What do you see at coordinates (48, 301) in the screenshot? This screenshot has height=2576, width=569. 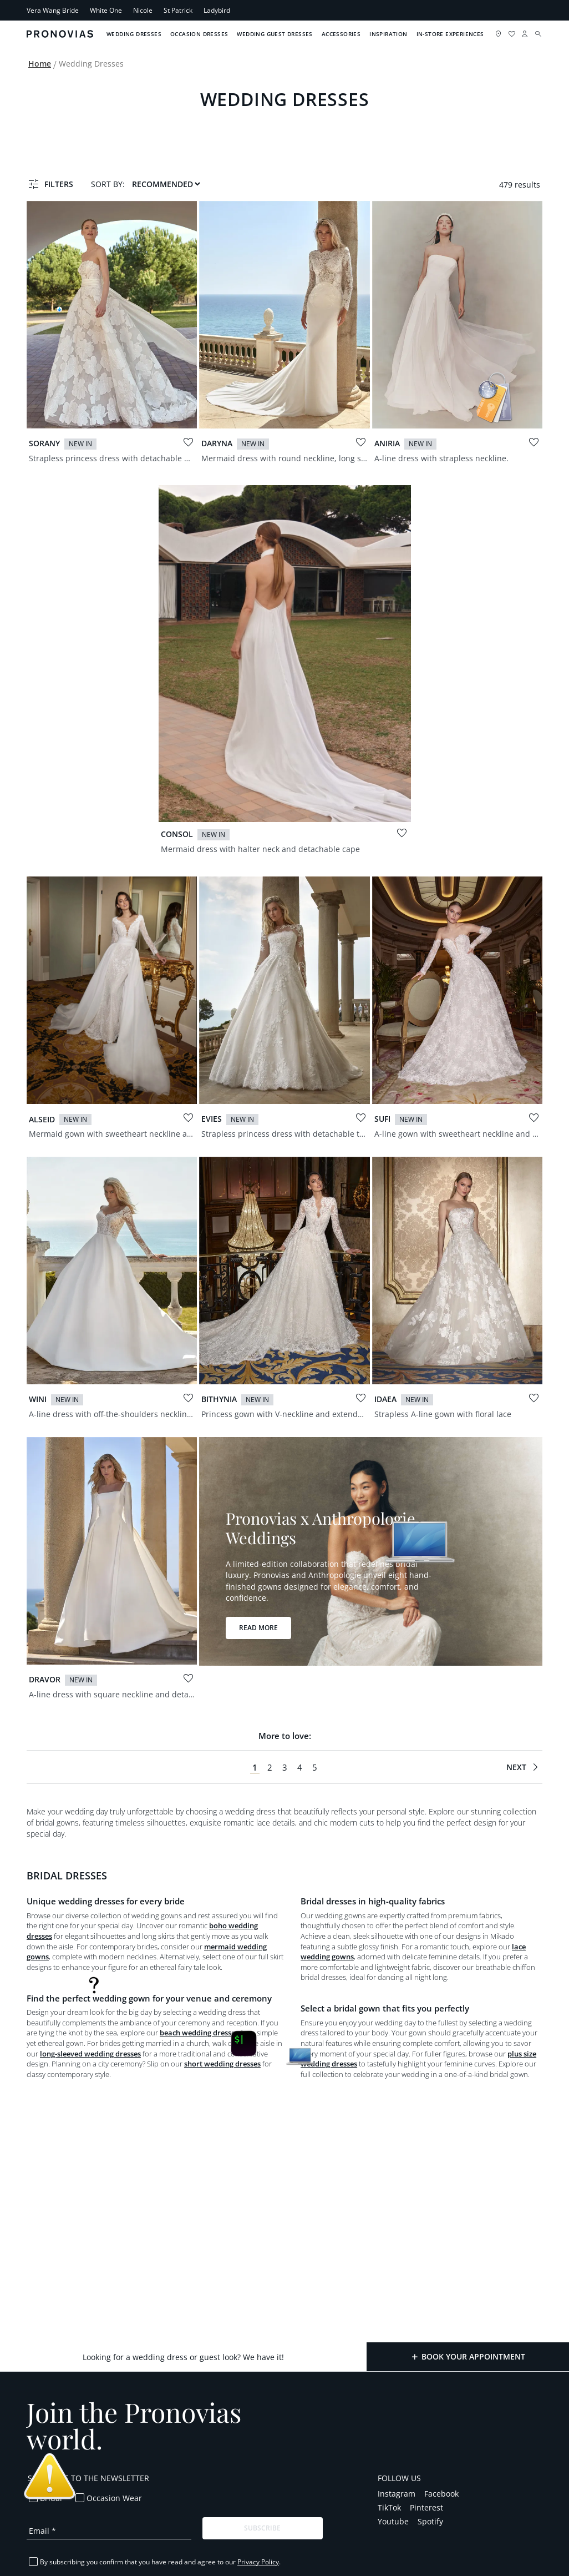 I see `drop files here to add to folder` at bounding box center [48, 301].